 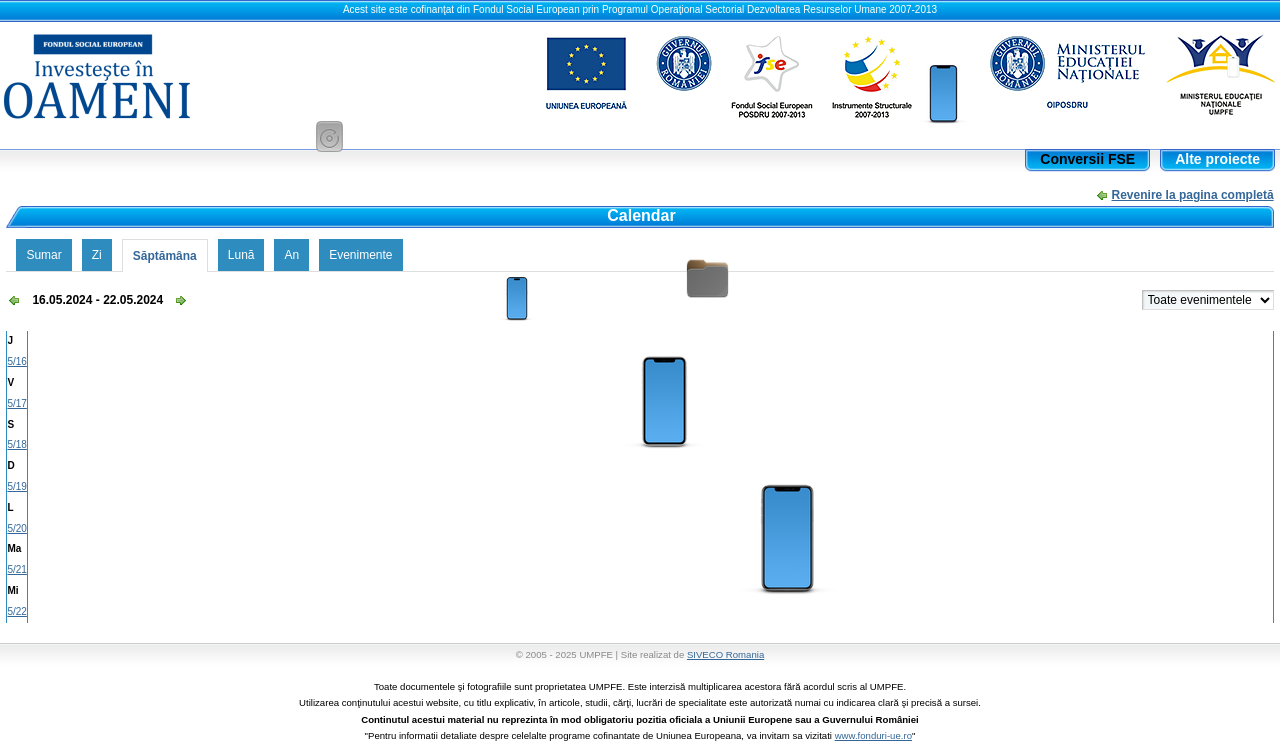 What do you see at coordinates (1233, 66) in the screenshot?
I see `access airport extreme router settings` at bounding box center [1233, 66].